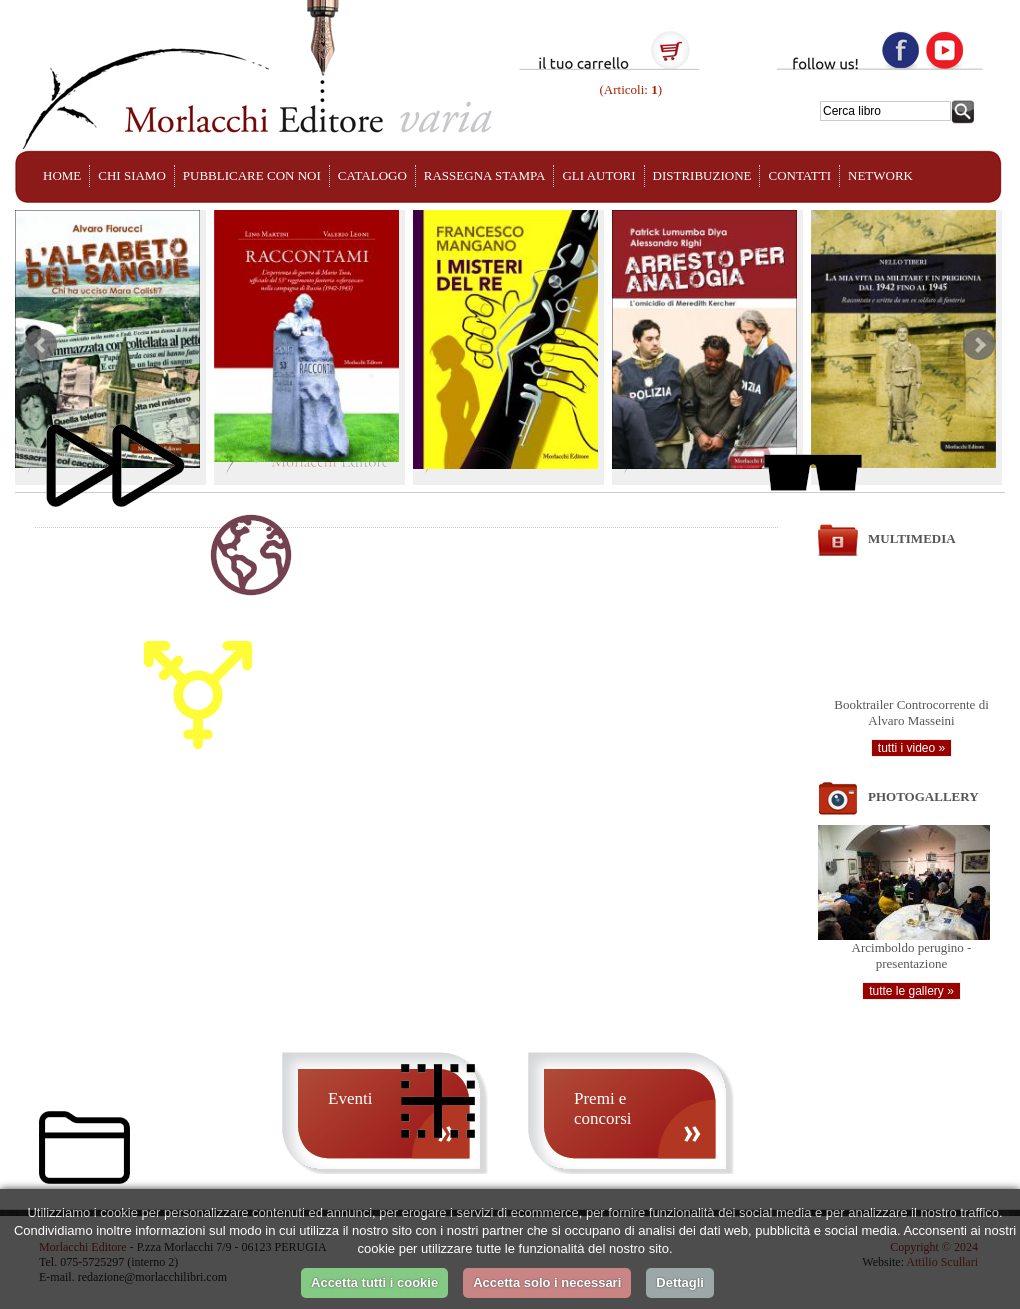 The image size is (1020, 1309). I want to click on skip to the next track, so click(115, 465).